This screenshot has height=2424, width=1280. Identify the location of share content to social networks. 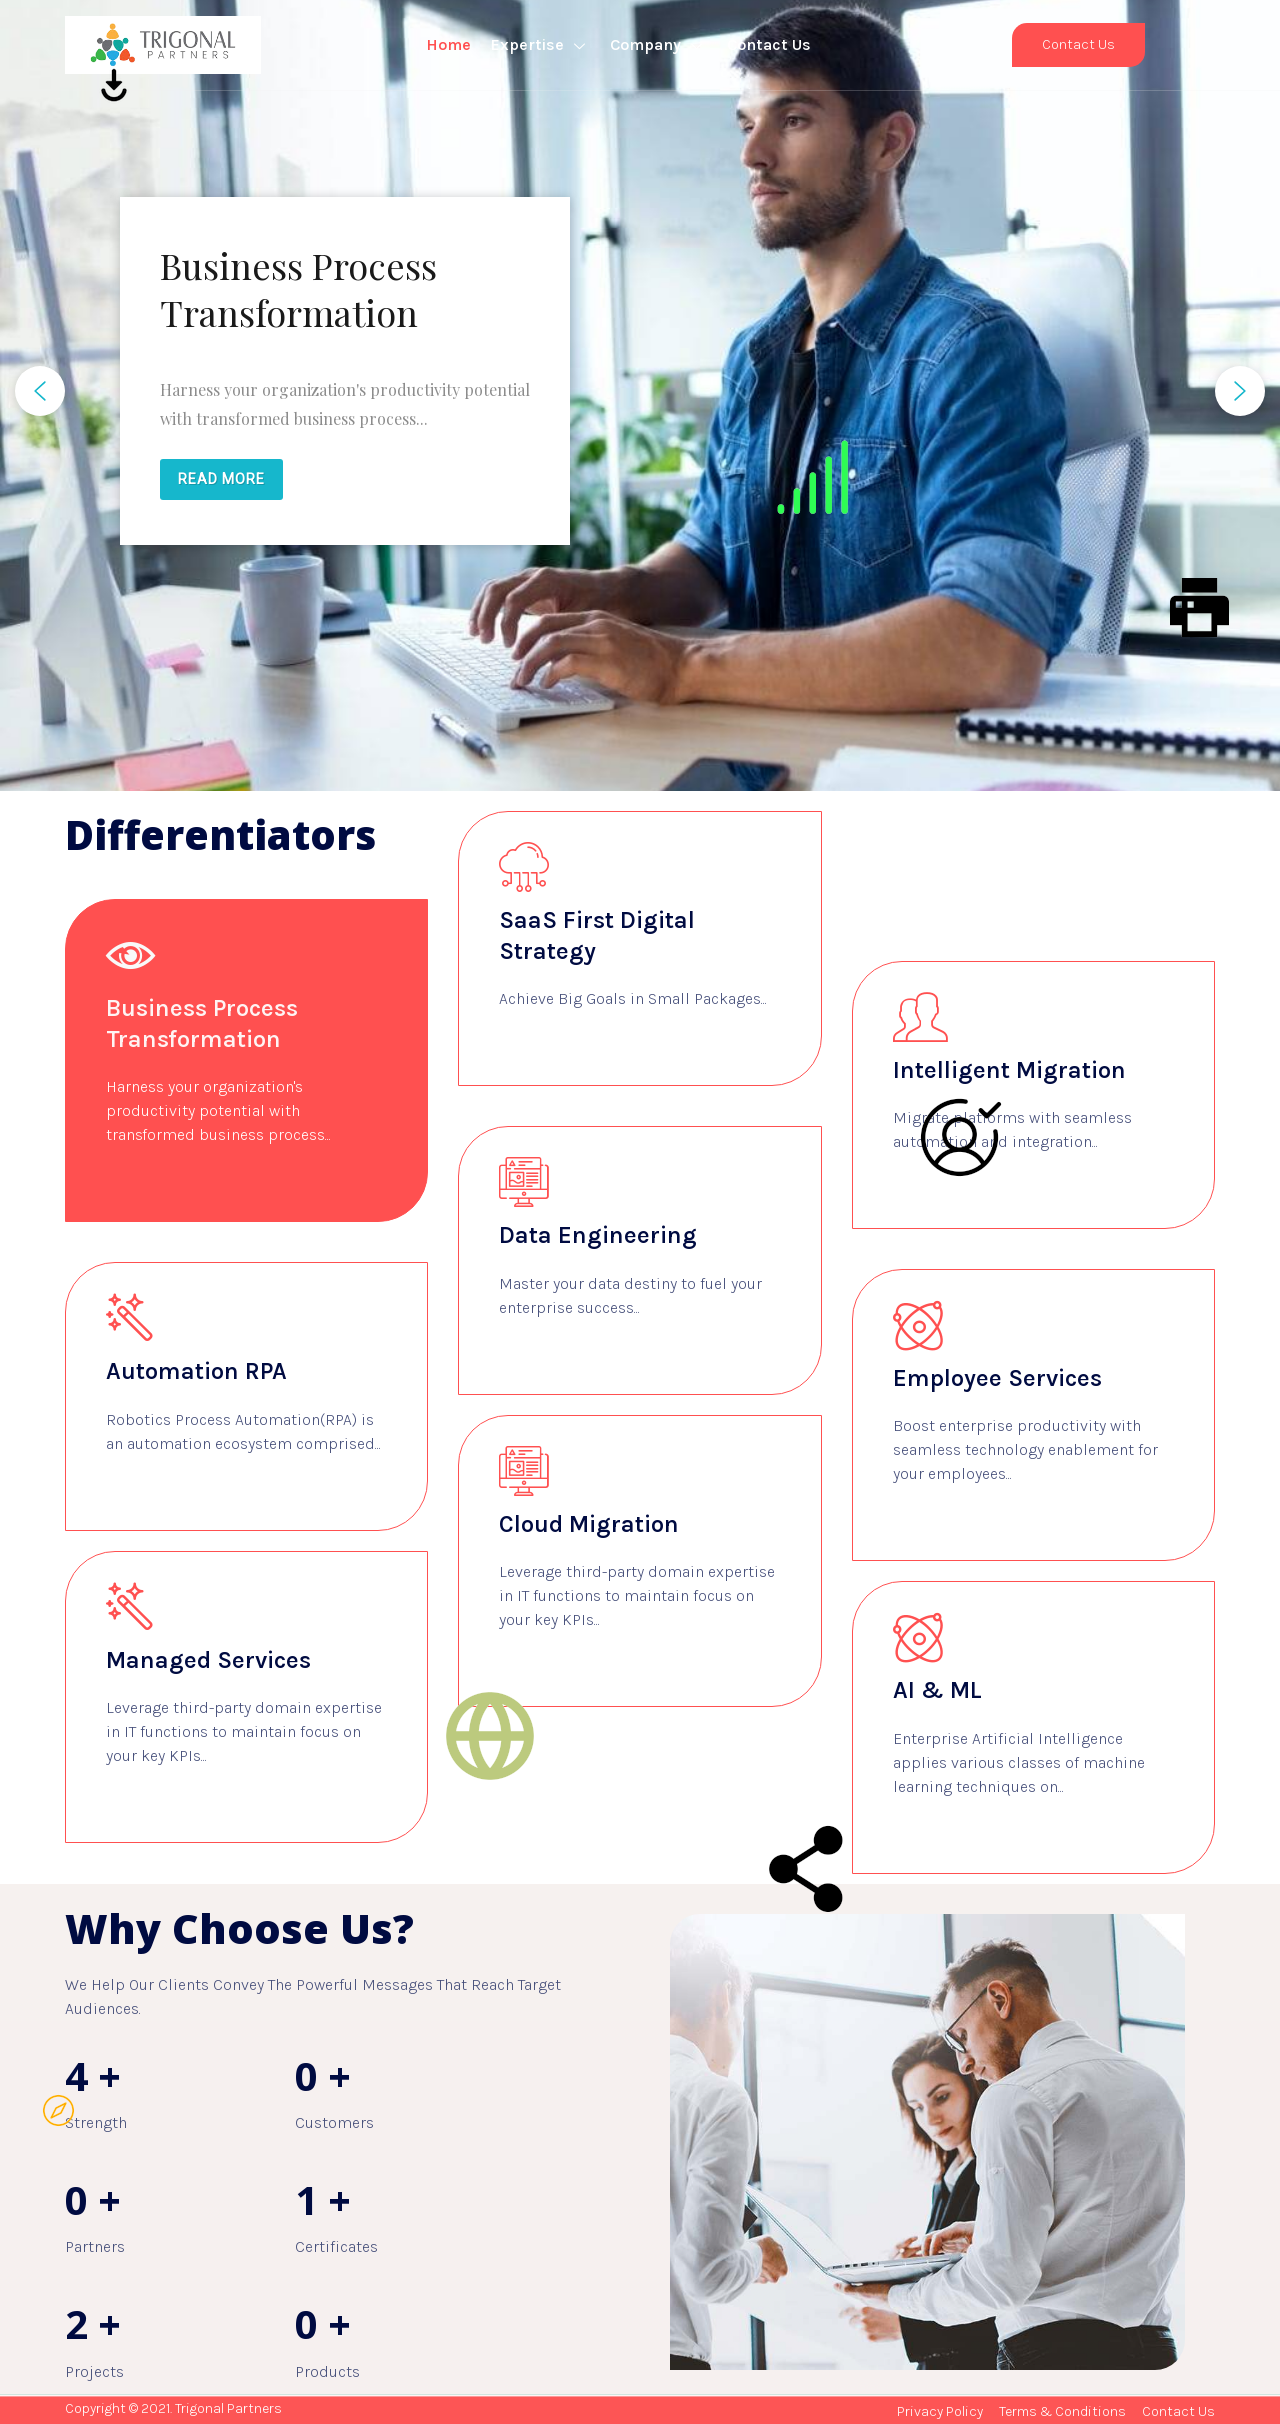
(809, 1869).